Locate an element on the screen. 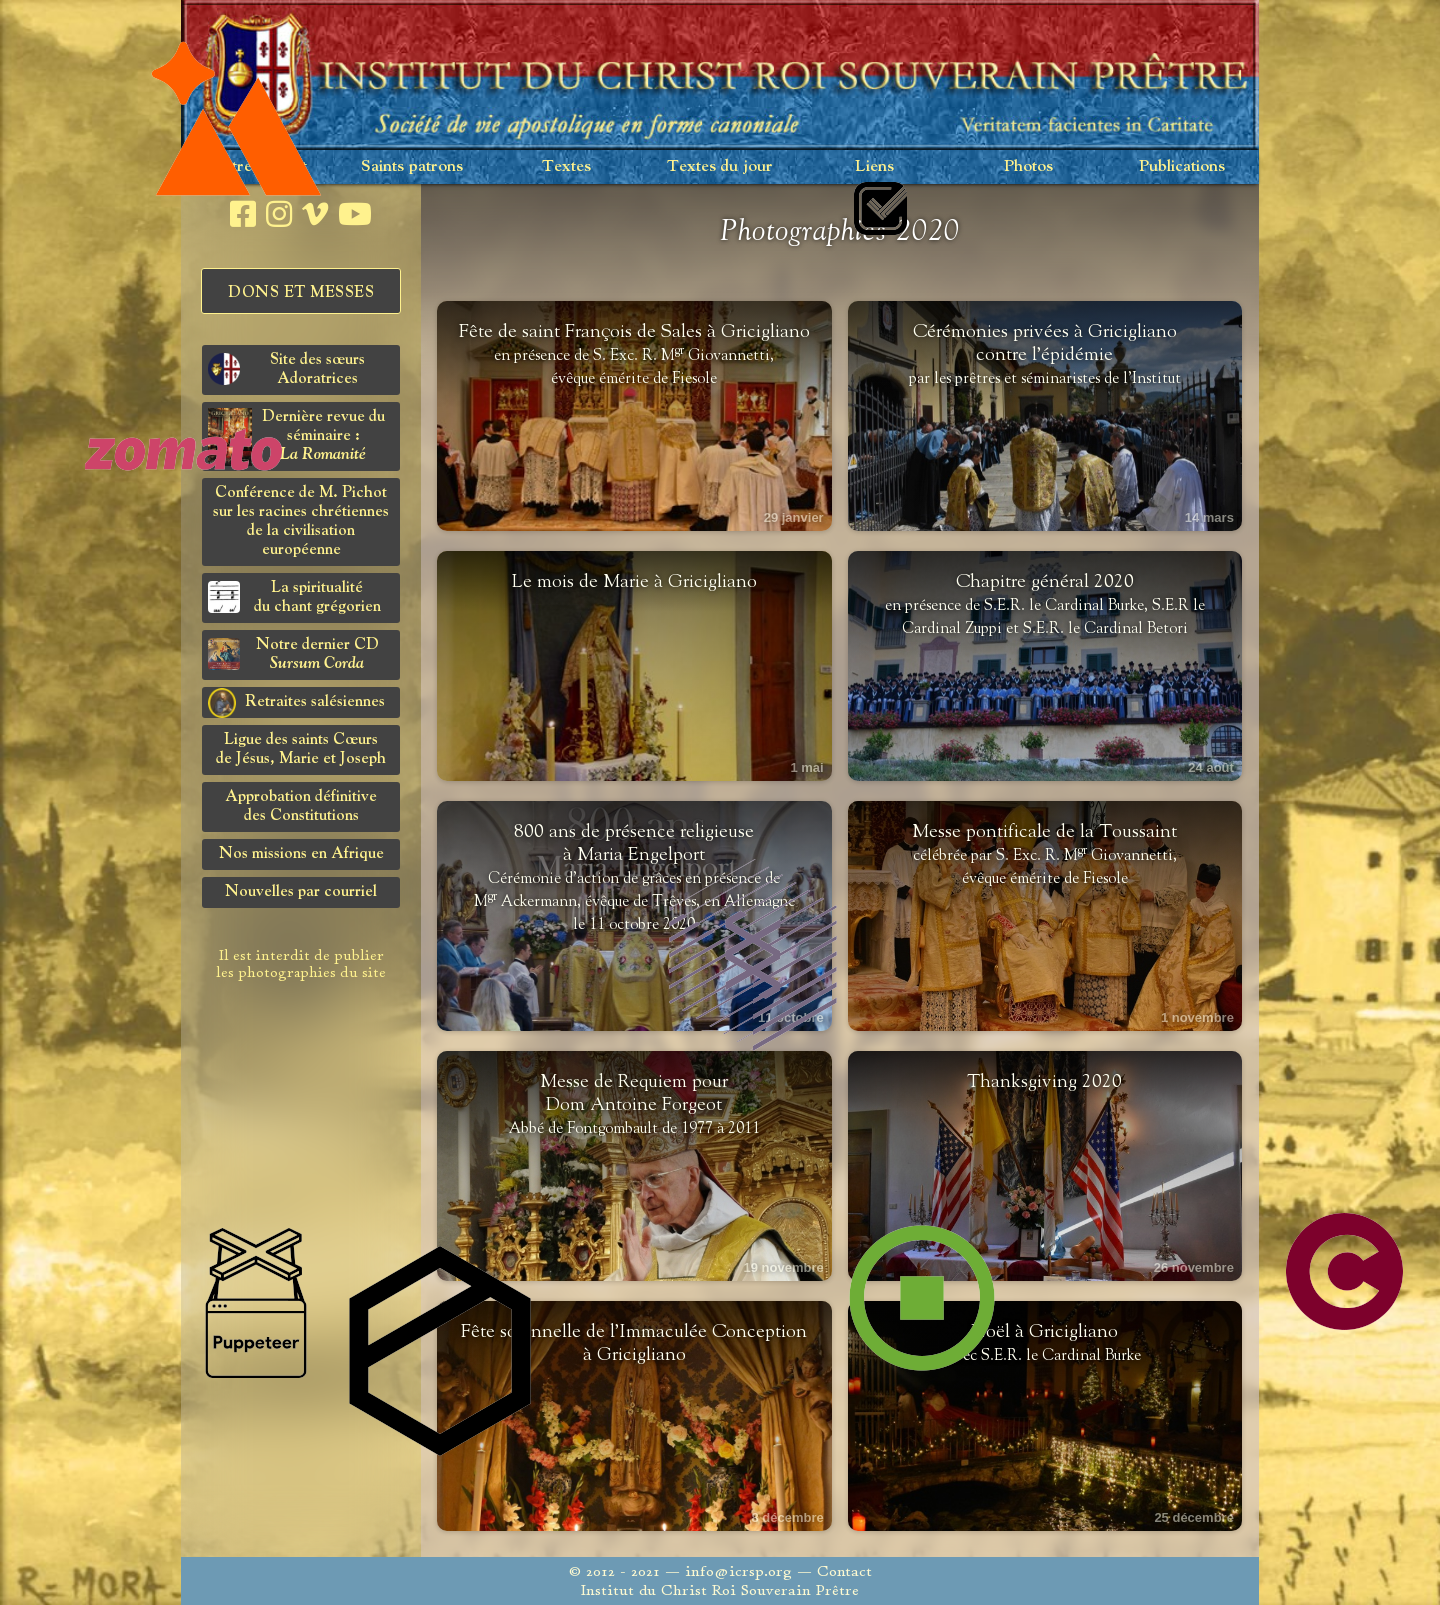 The width and height of the screenshot is (1440, 1605). open the Coursera app is located at coordinates (1344, 1271).